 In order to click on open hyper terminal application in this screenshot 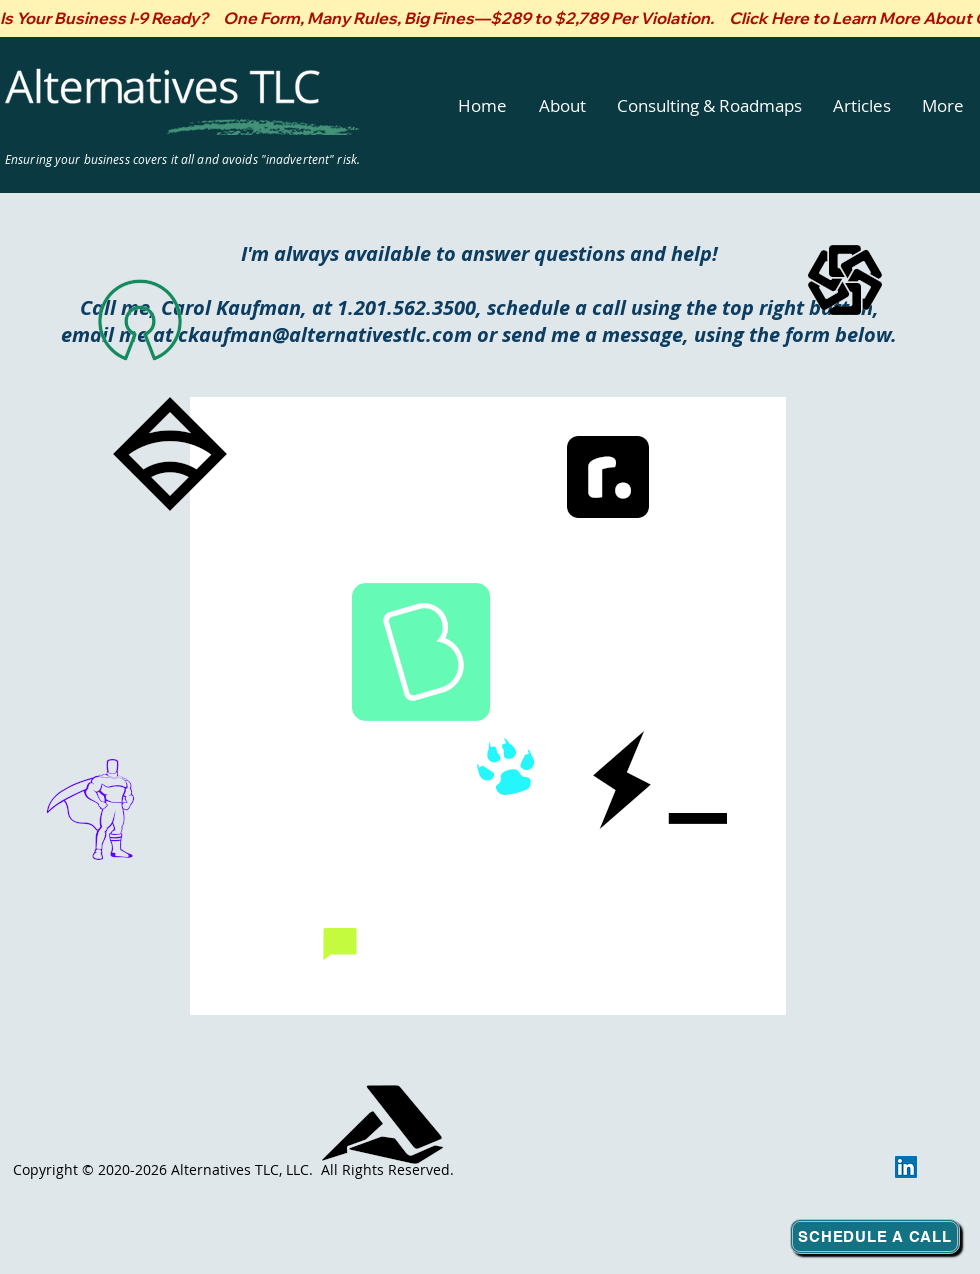, I will do `click(660, 780)`.